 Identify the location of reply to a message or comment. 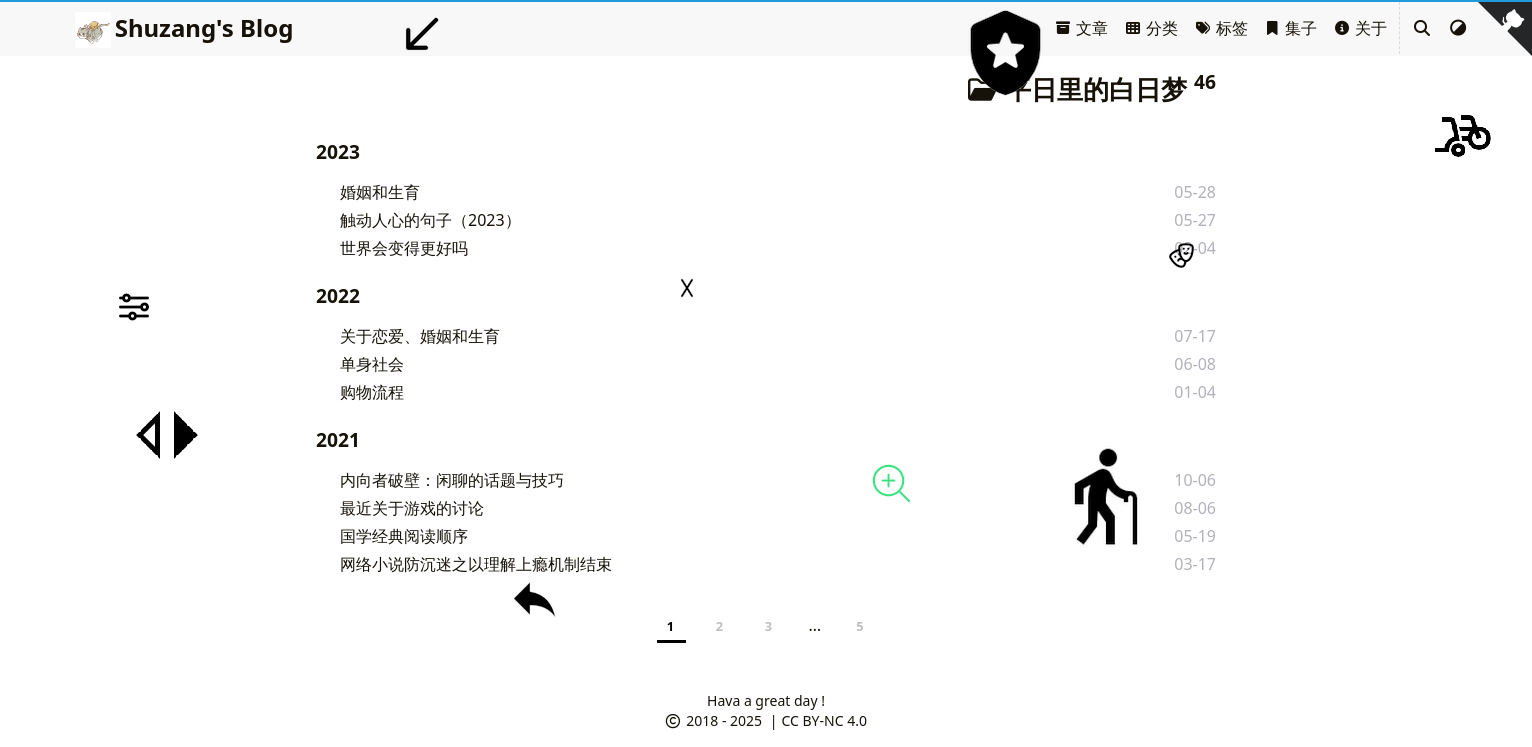
(534, 598).